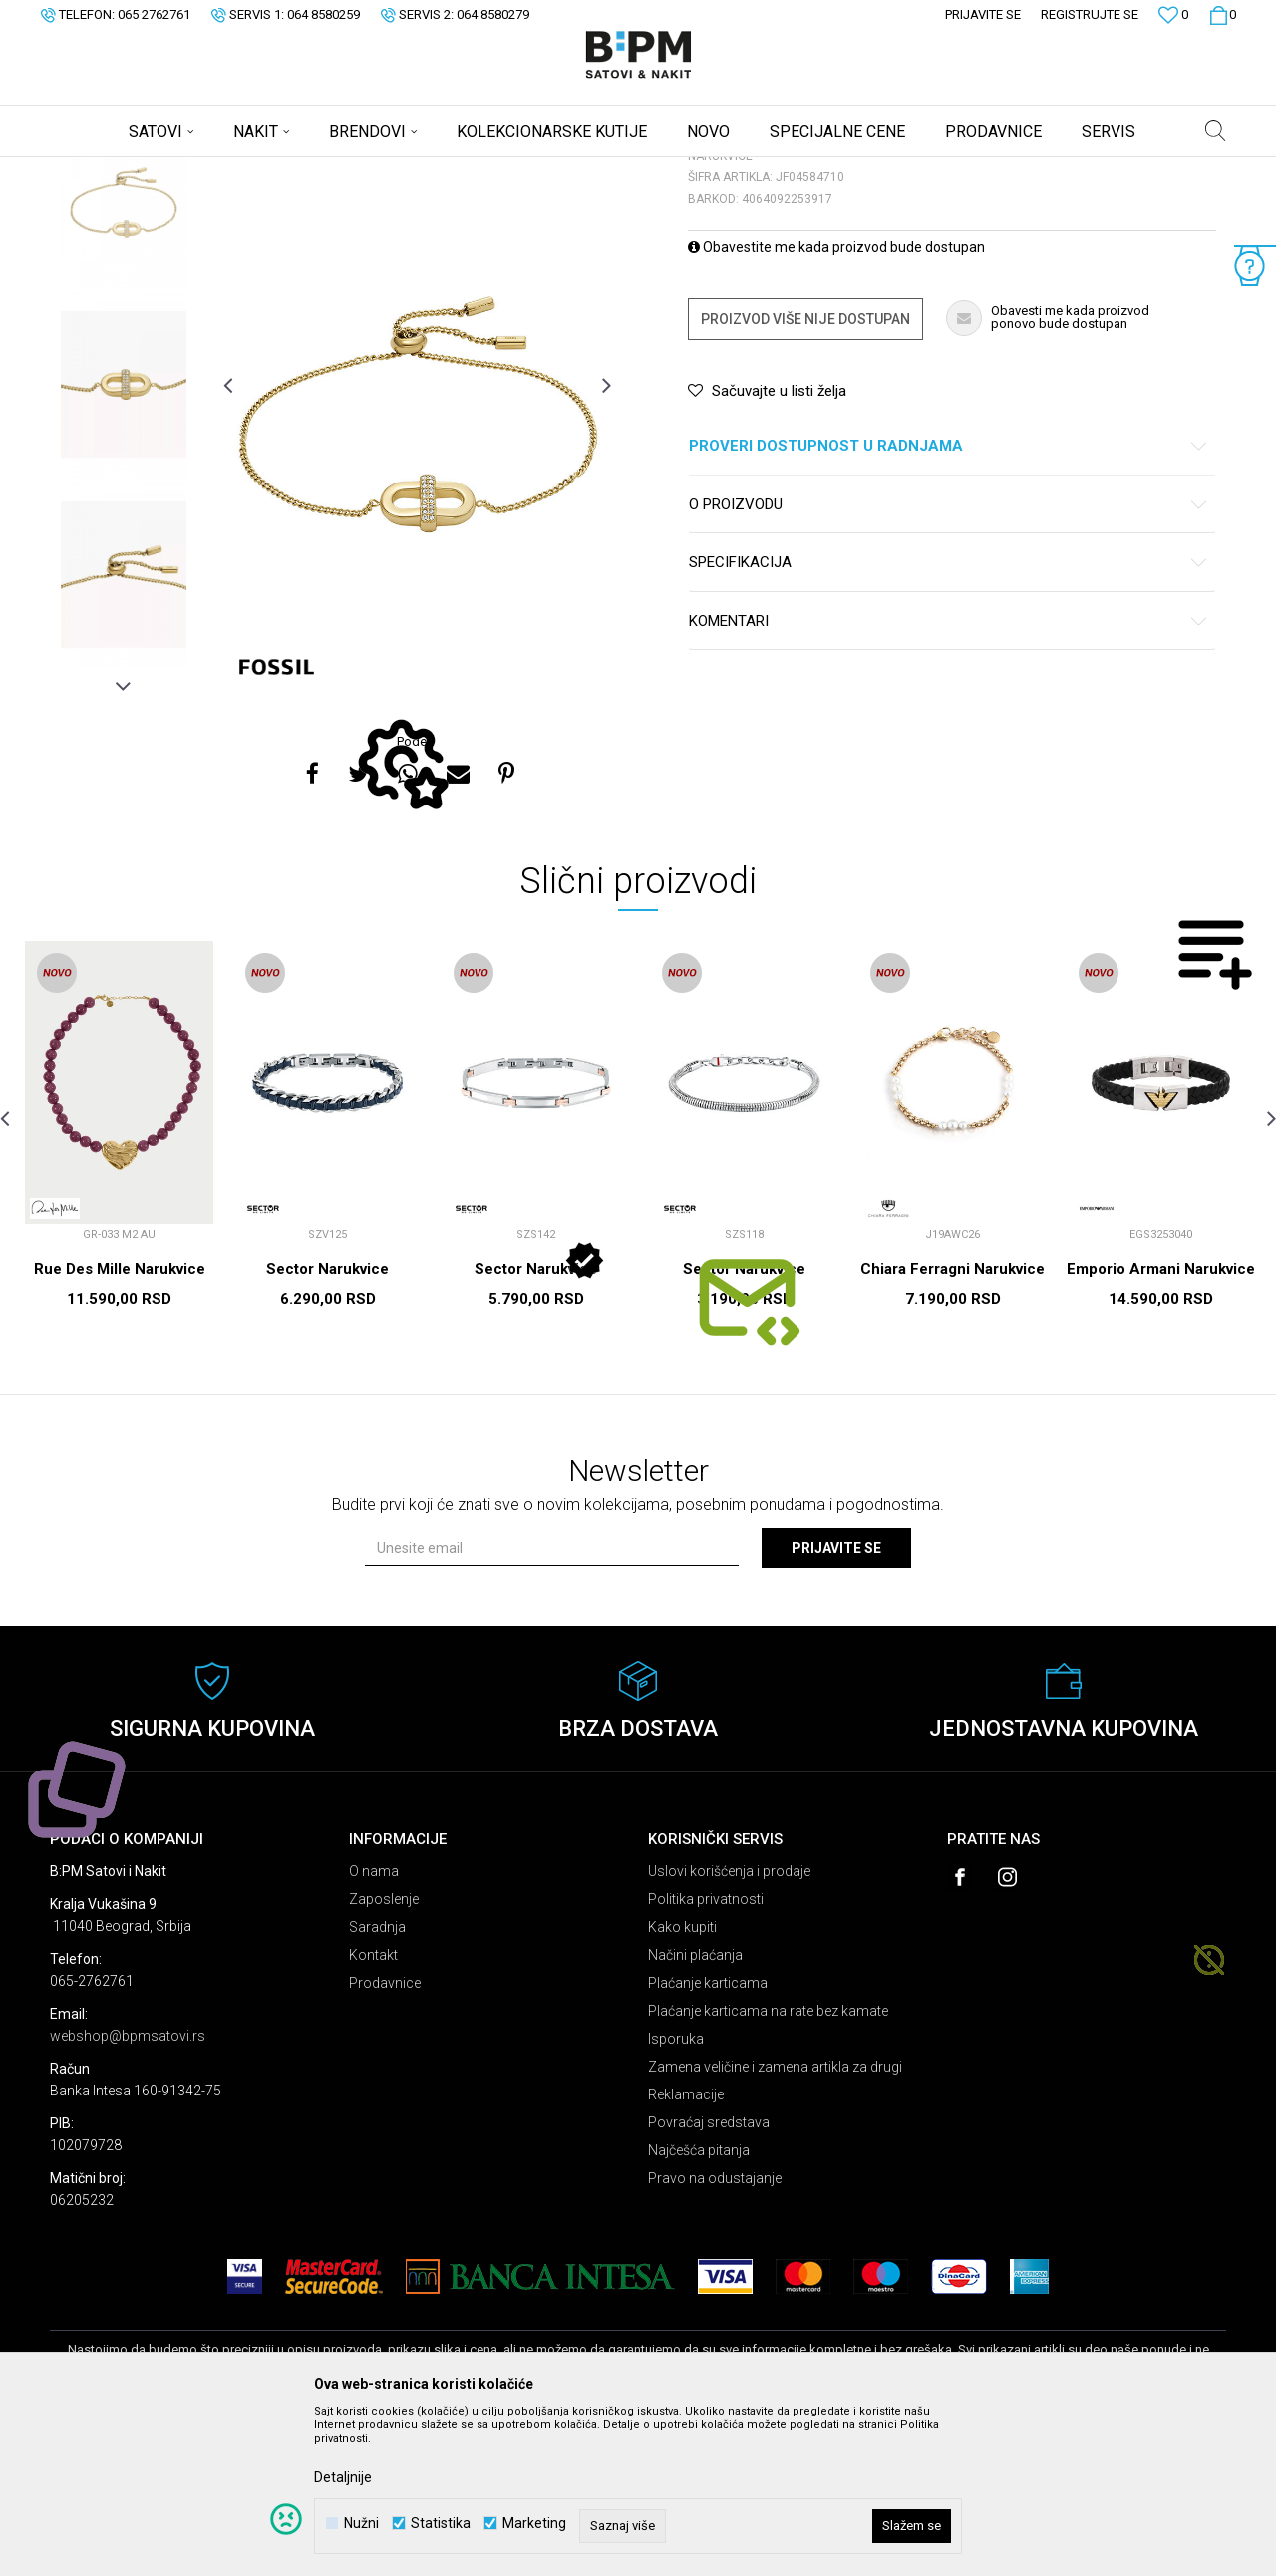 Image resolution: width=1276 pixels, height=2576 pixels. Describe the element at coordinates (747, 1297) in the screenshot. I see `access email developer settings` at that location.